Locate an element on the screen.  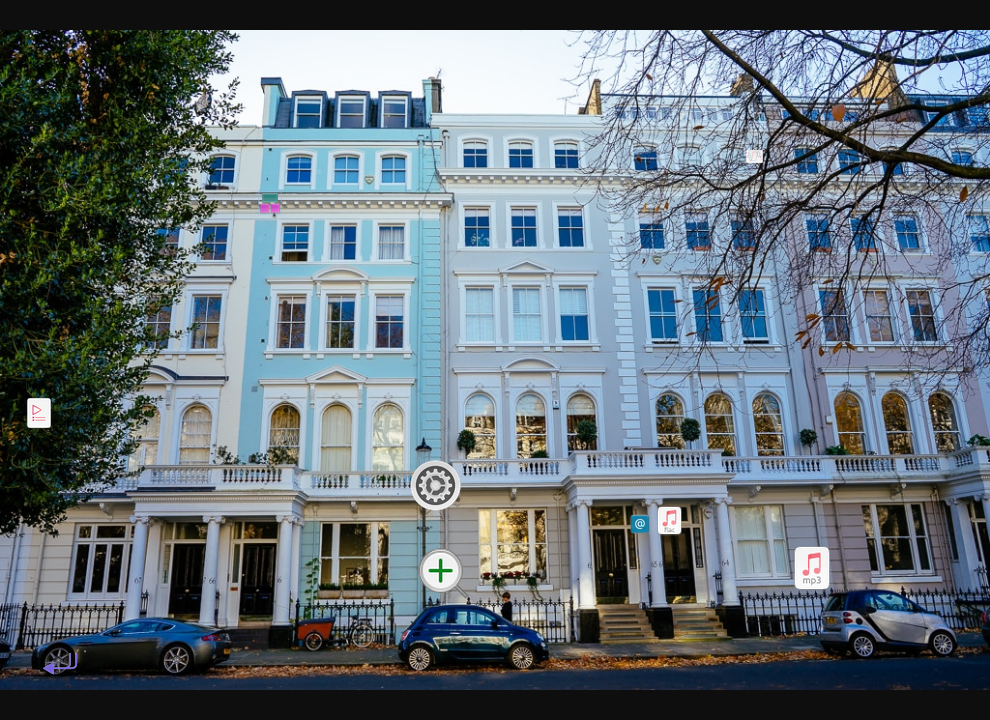
reply to all recipients of an email is located at coordinates (59, 663).